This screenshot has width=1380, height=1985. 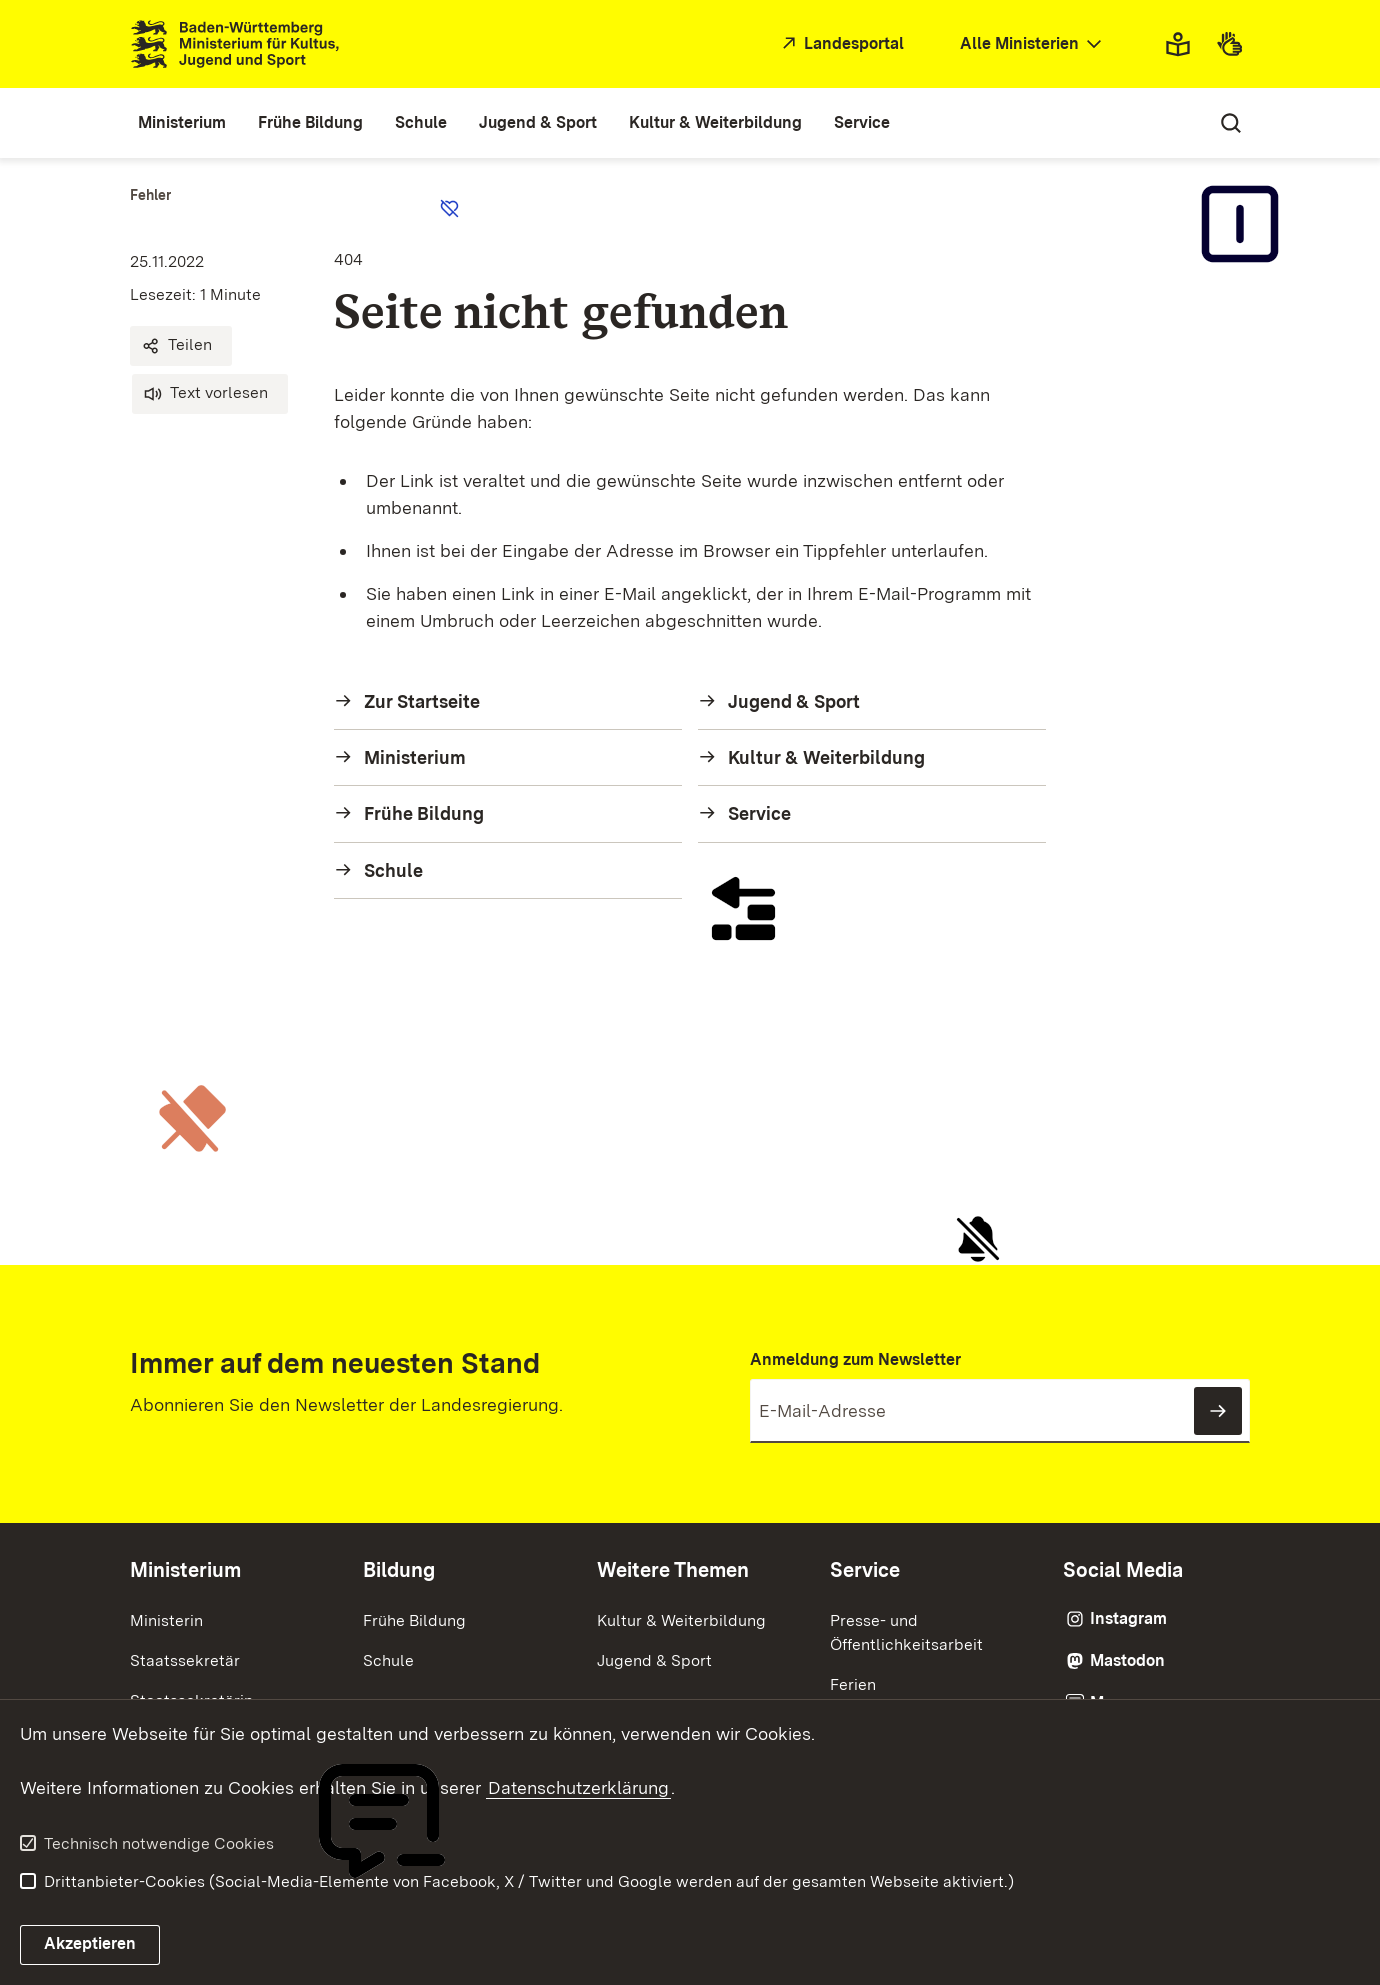 I want to click on access construction or building tools, so click(x=743, y=908).